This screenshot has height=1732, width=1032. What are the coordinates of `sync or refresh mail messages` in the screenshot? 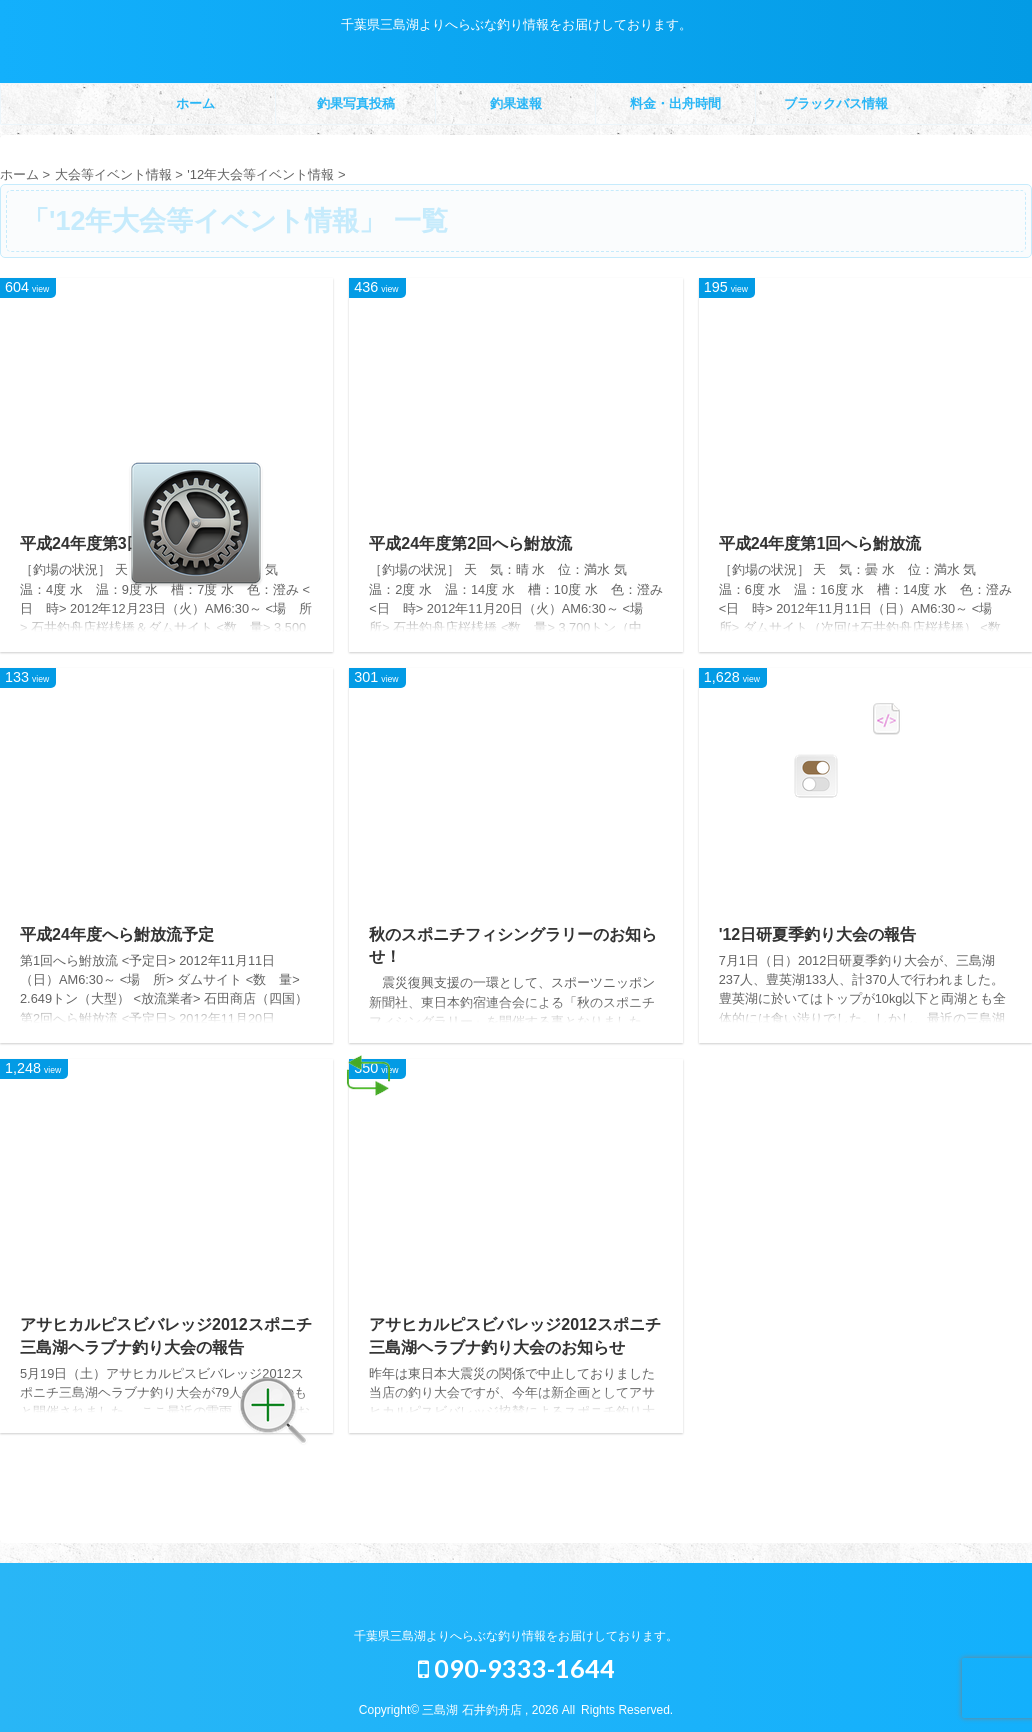 It's located at (368, 1075).